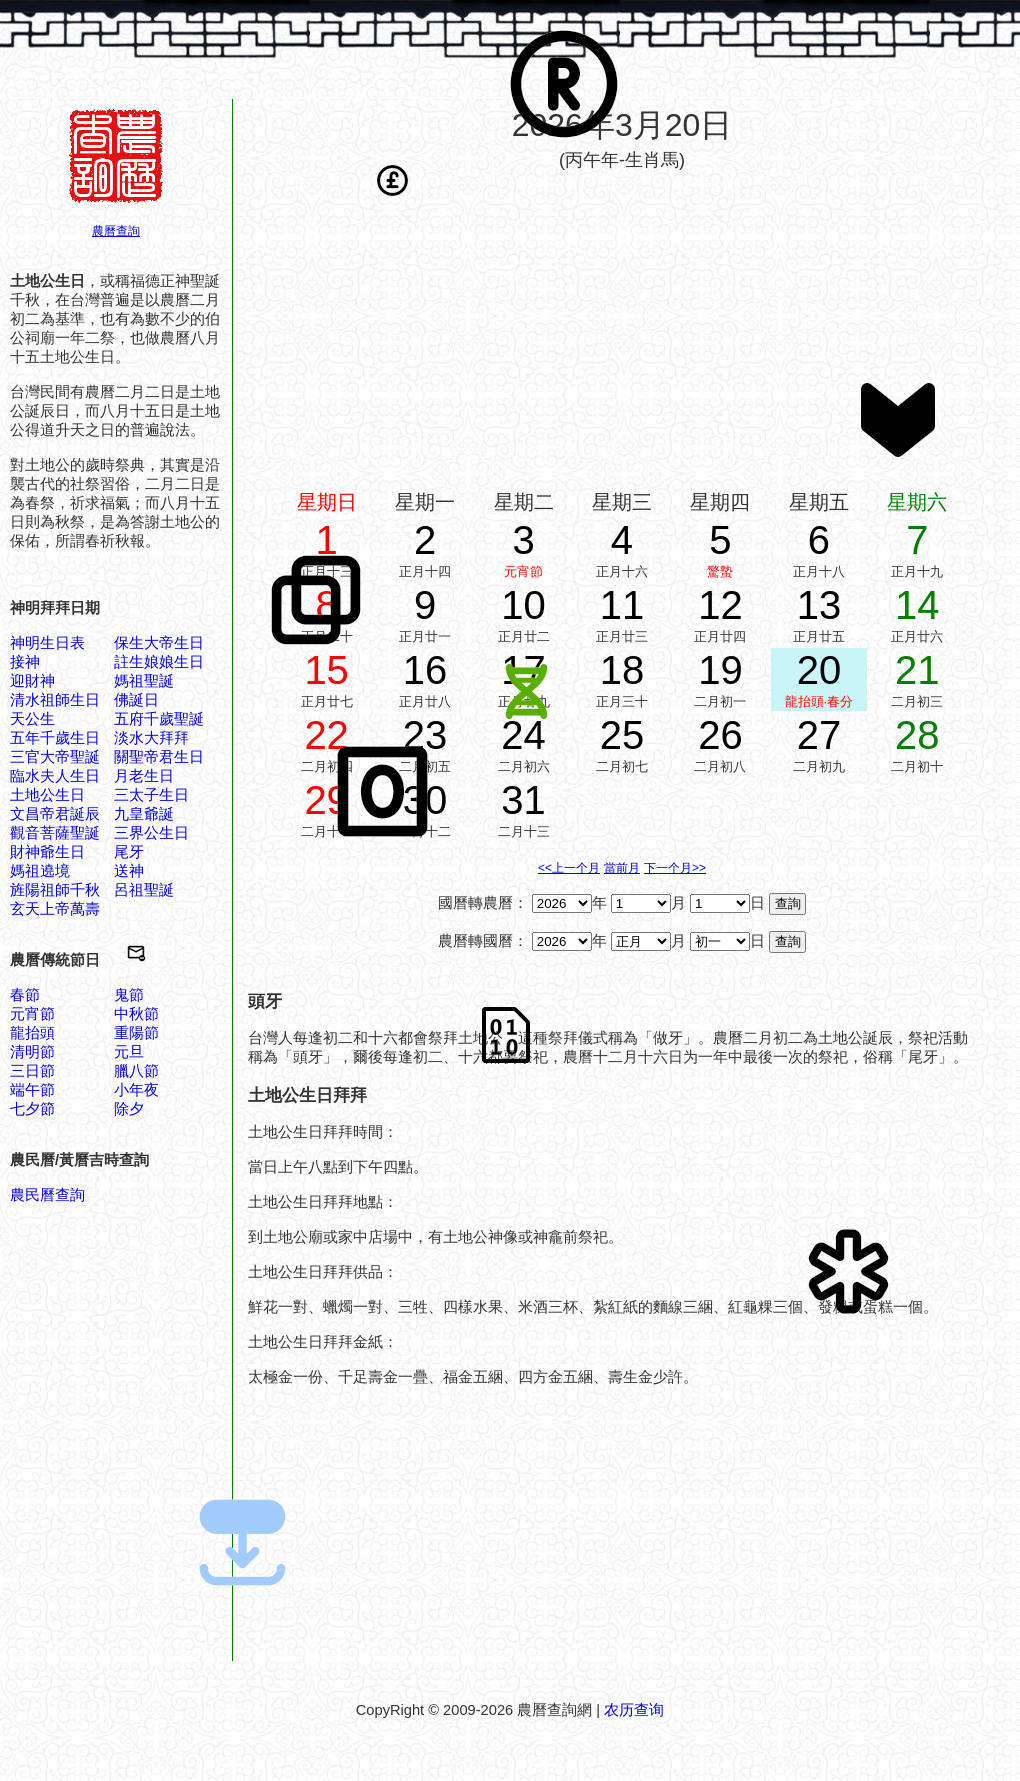  I want to click on expand content or show more options, so click(898, 420).